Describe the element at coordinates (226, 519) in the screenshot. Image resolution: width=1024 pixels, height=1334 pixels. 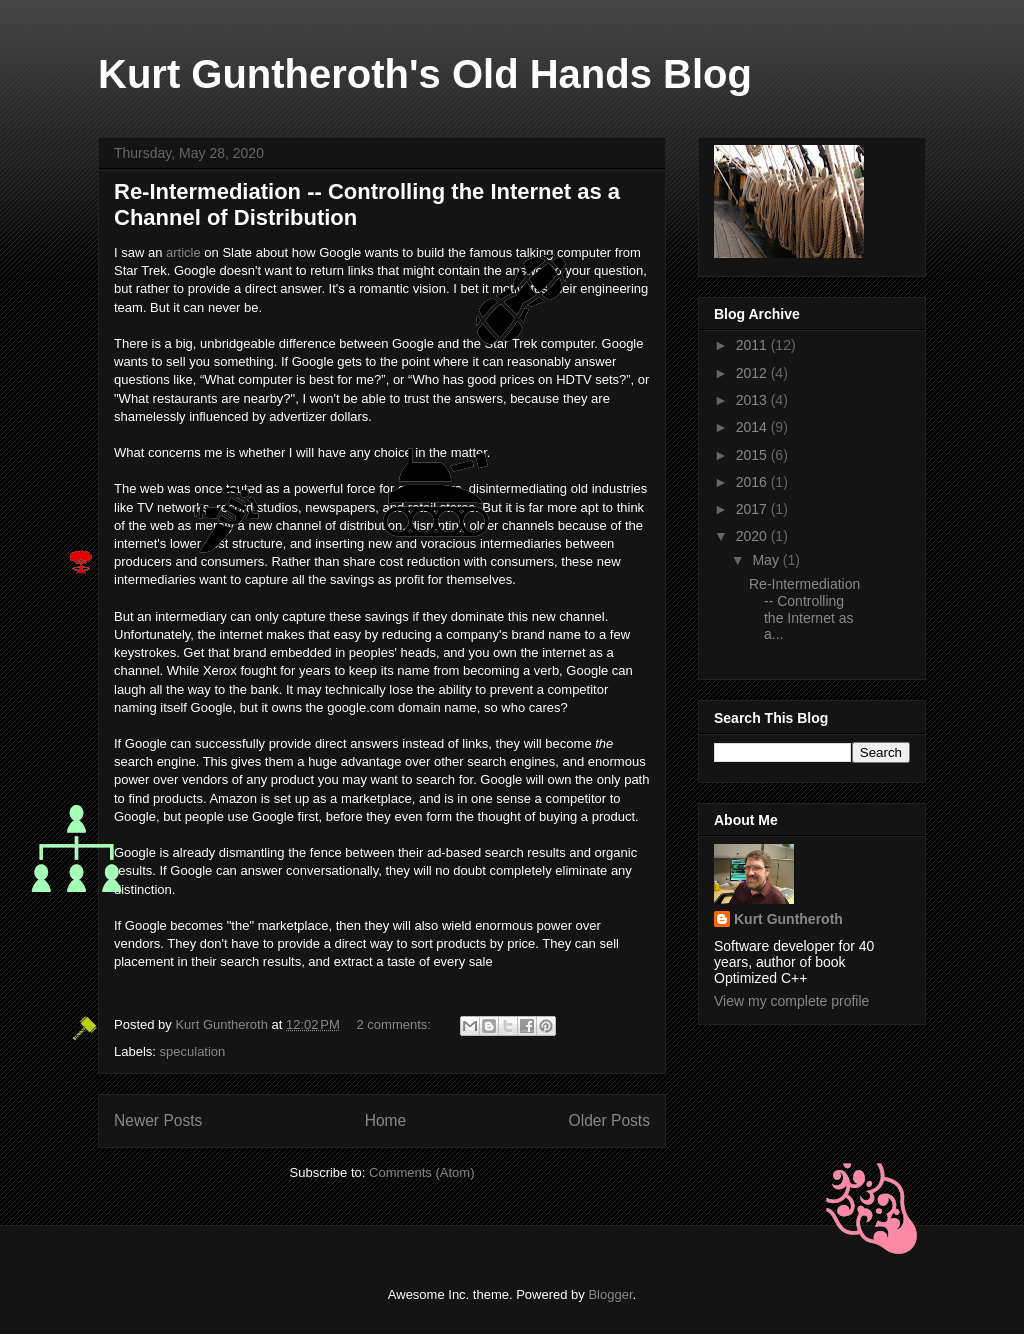
I see `equip or unsheathe a weapon` at that location.